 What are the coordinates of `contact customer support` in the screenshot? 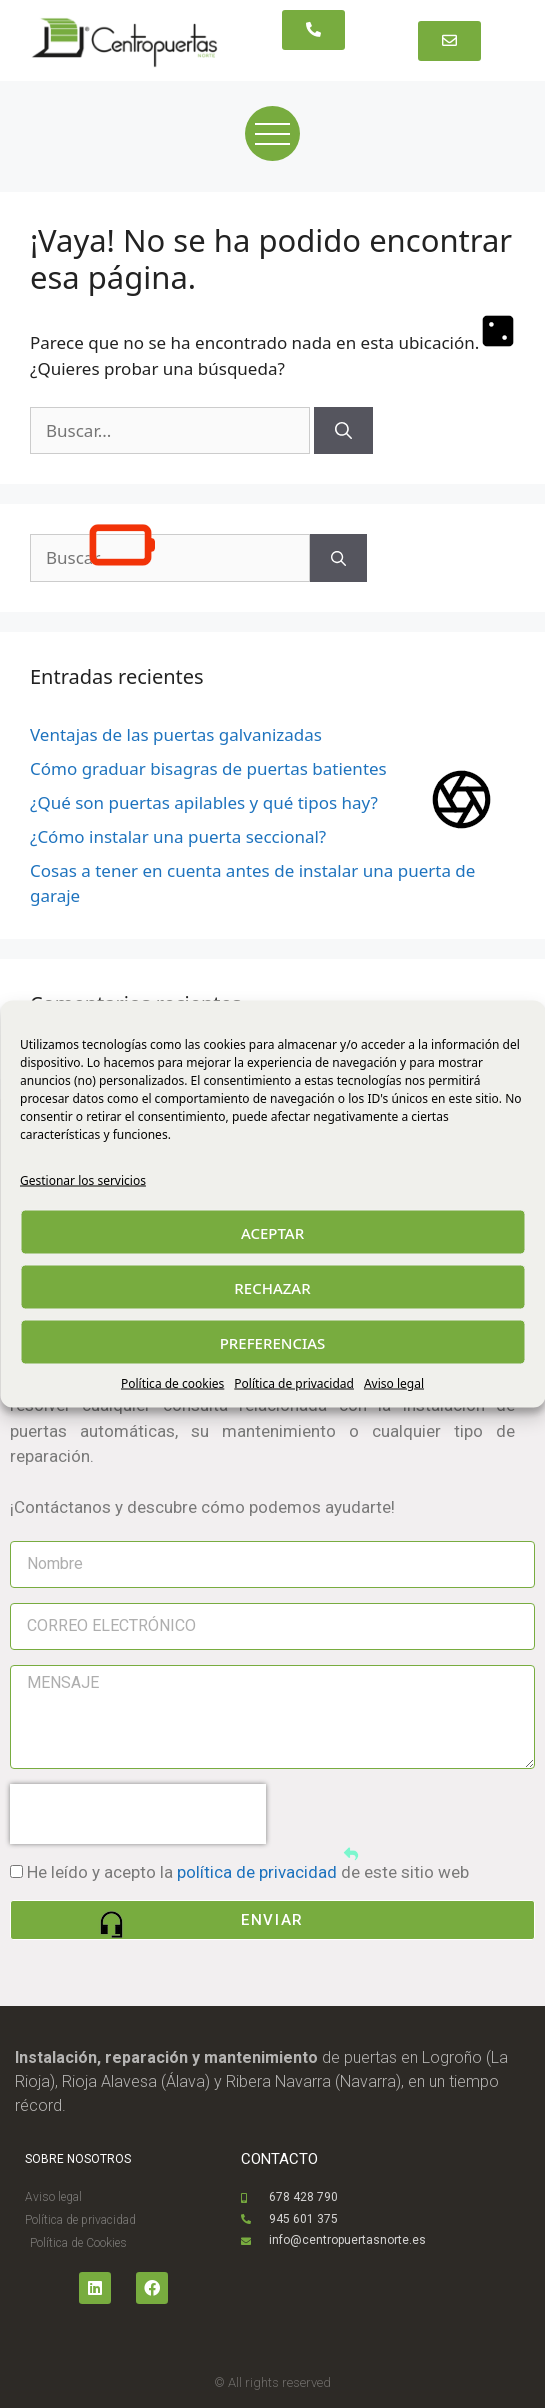 It's located at (111, 1924).